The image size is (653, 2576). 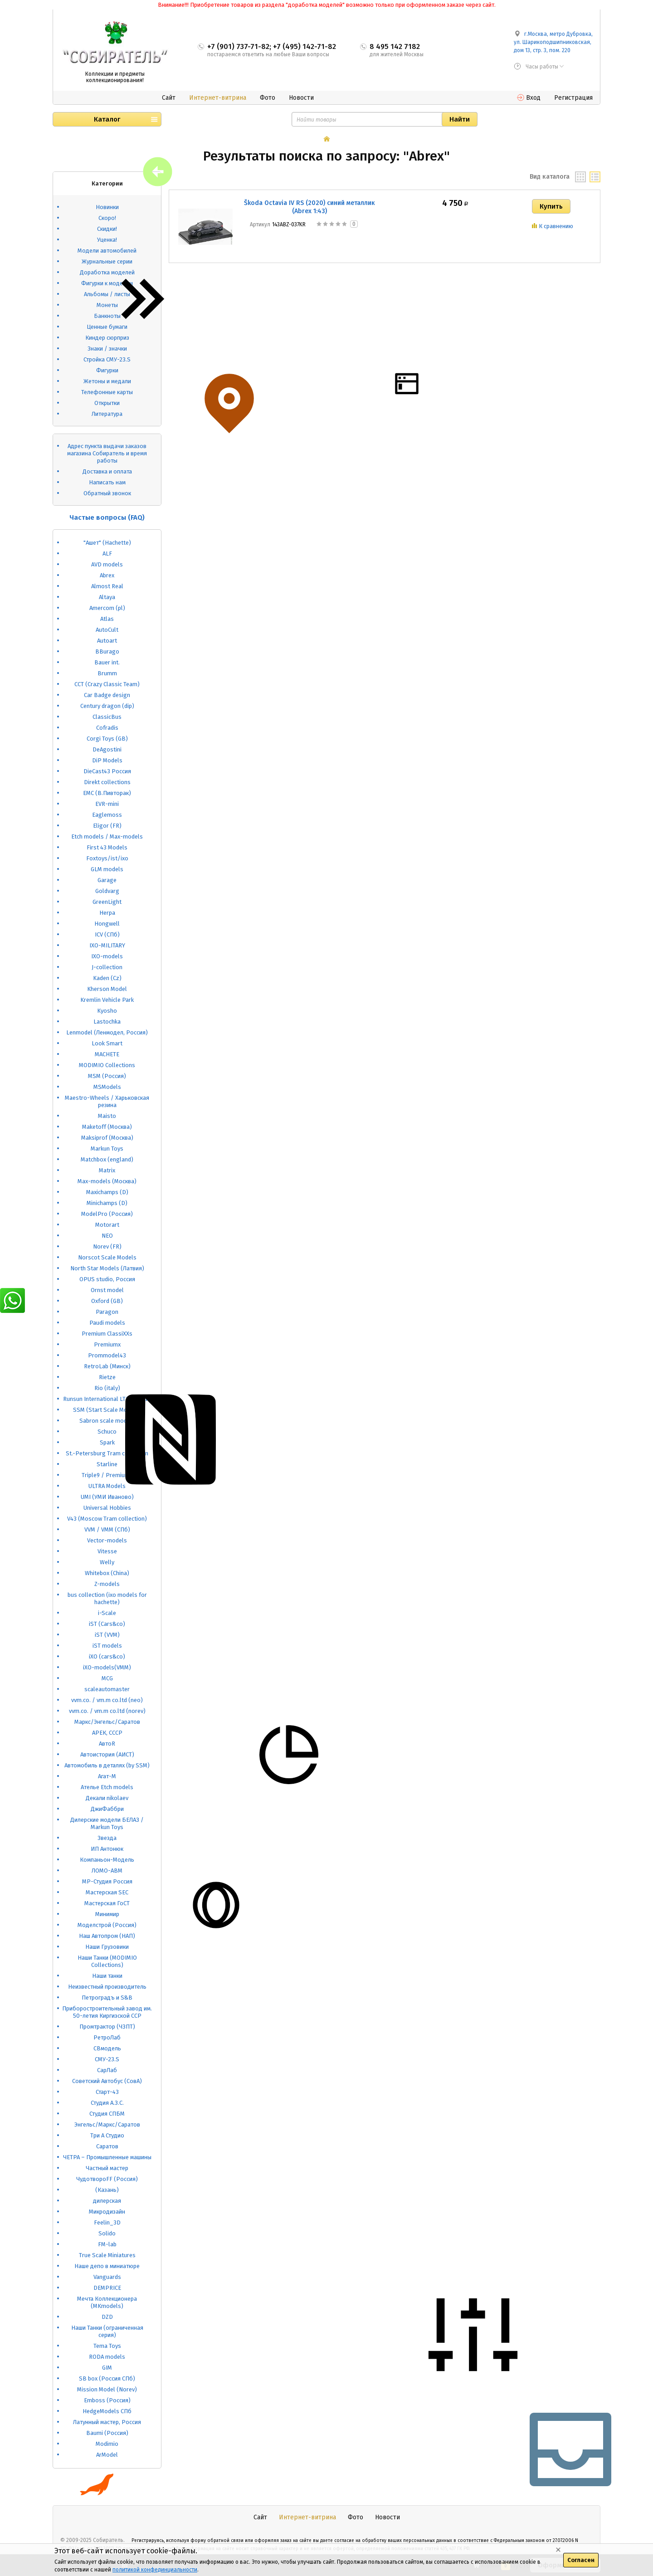 What do you see at coordinates (171, 1439) in the screenshot?
I see `indicates NFC connectivity is available` at bounding box center [171, 1439].